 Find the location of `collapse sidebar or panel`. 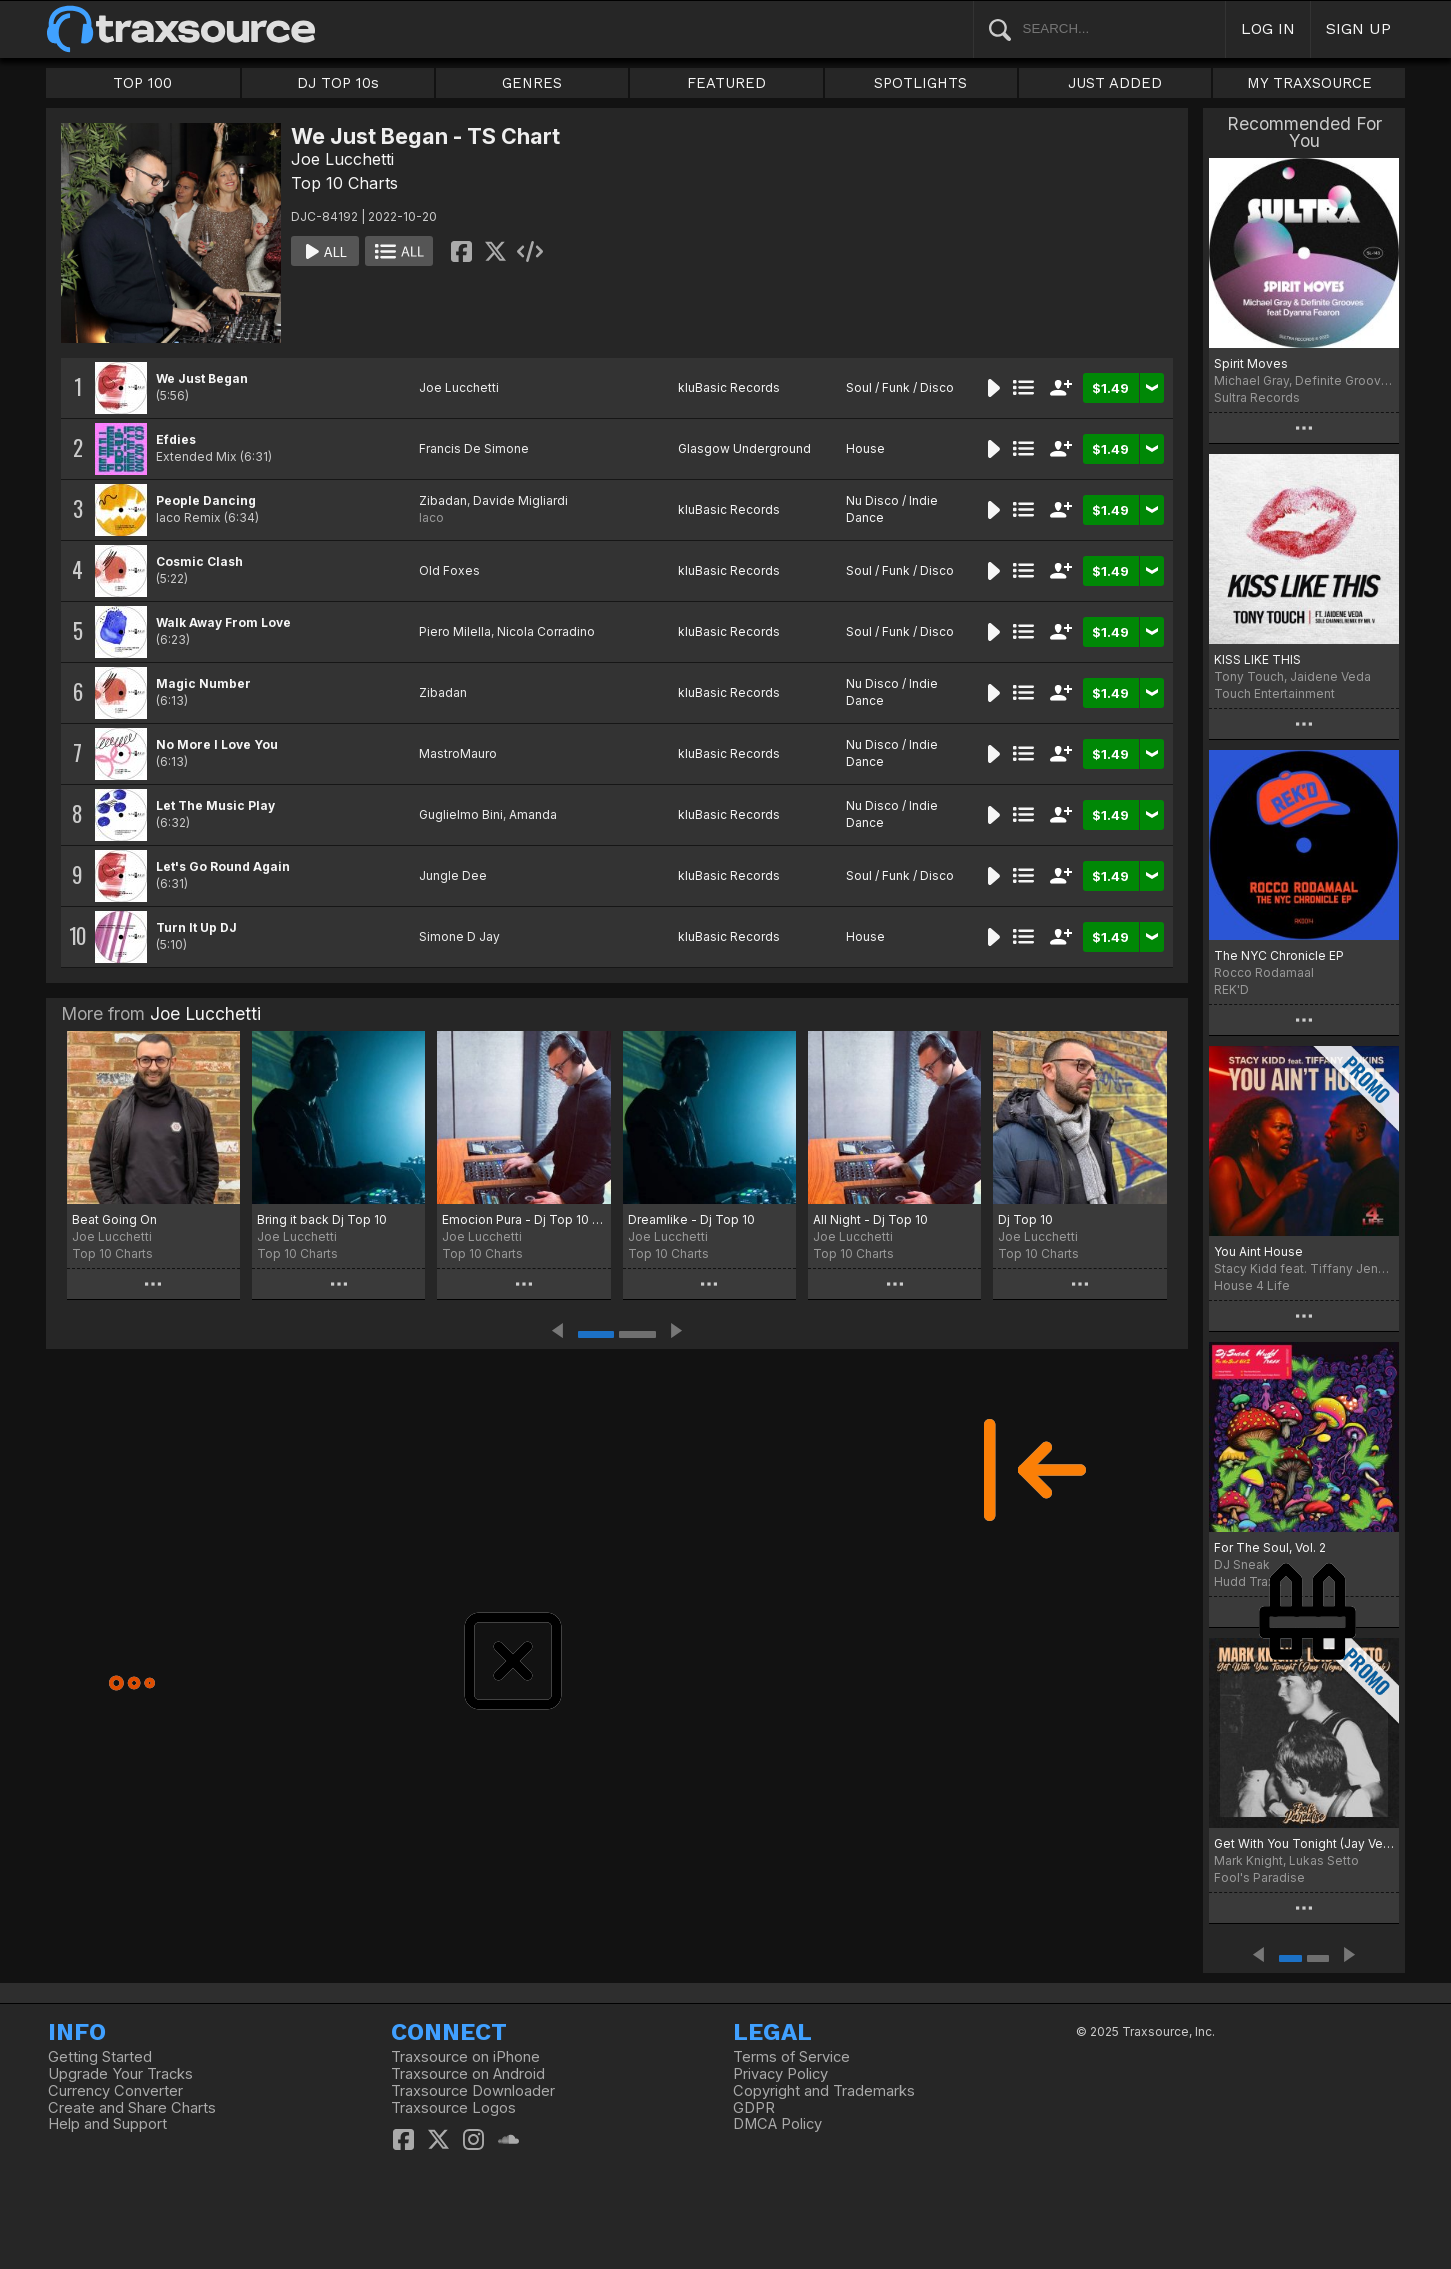

collapse sidebar or panel is located at coordinates (1035, 1470).